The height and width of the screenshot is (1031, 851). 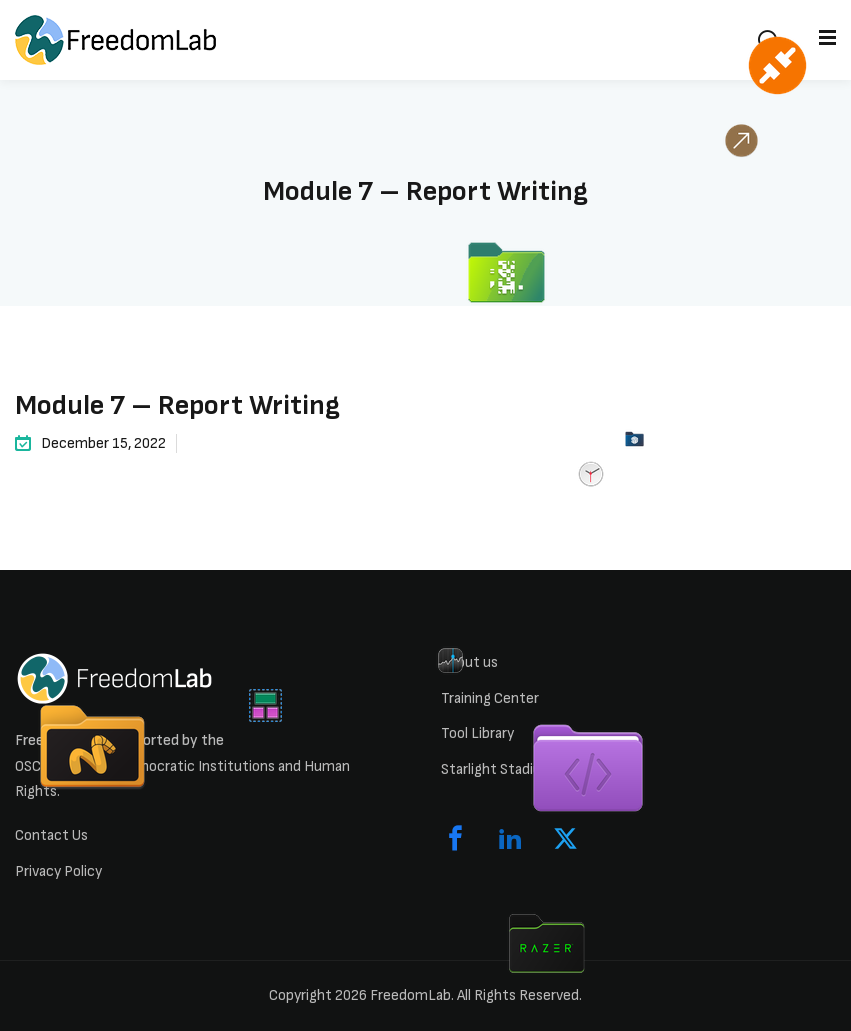 I want to click on open your GameJolt games folder, so click(x=506, y=274).